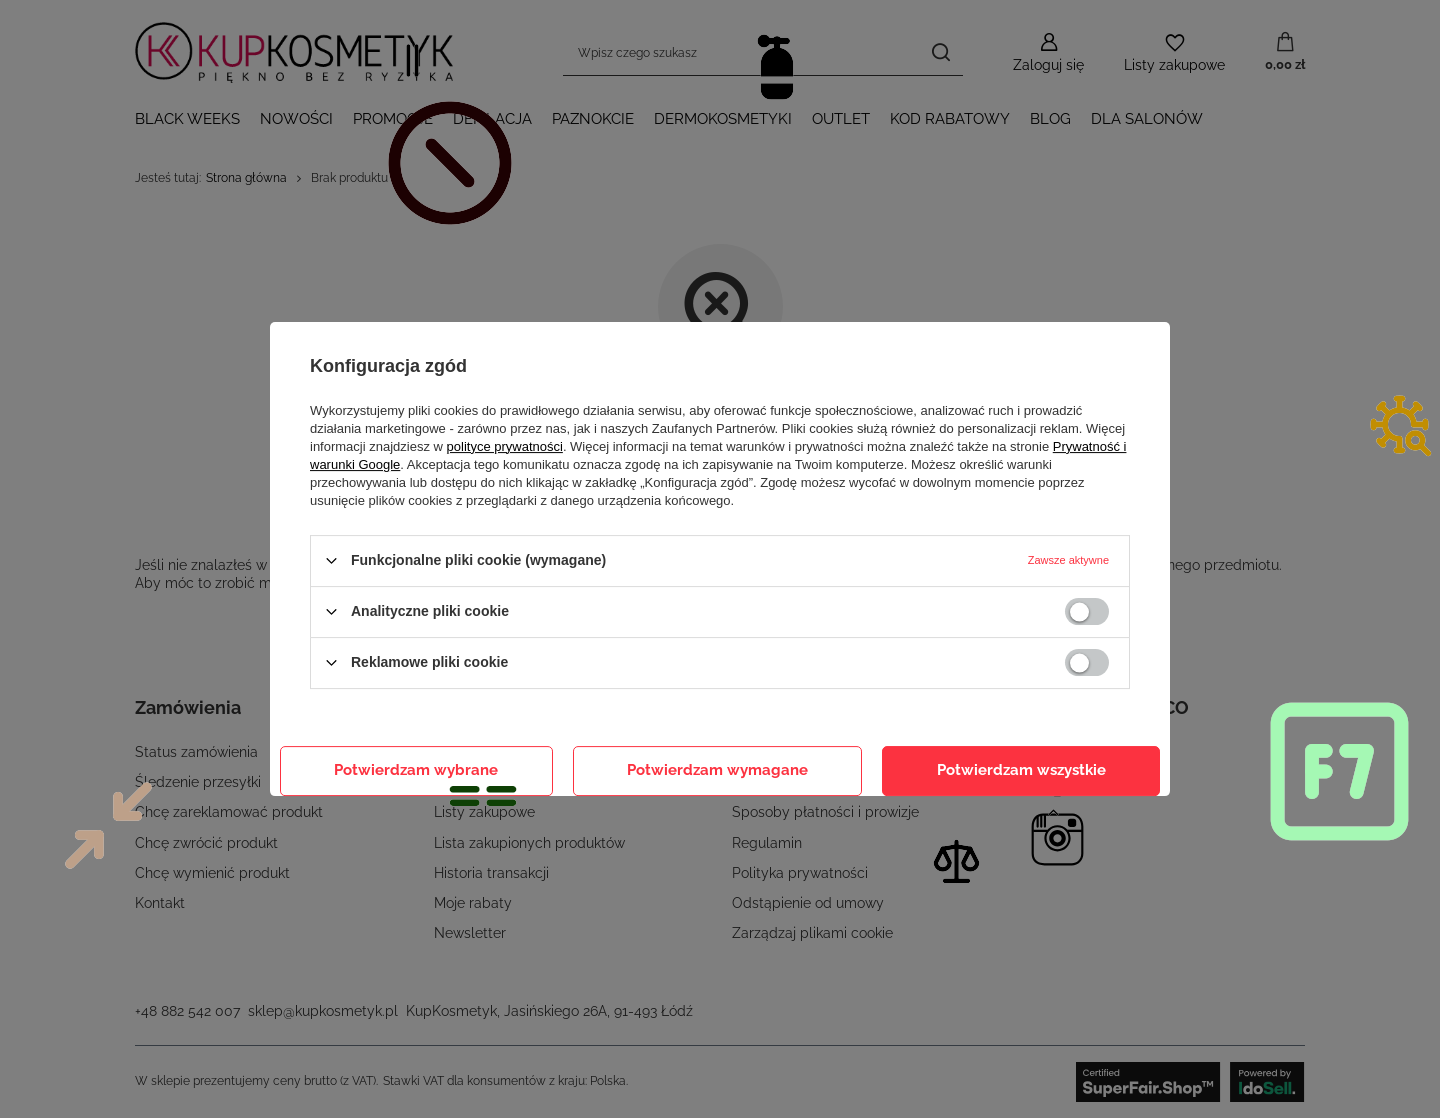 Image resolution: width=1440 pixels, height=1118 pixels. What do you see at coordinates (1053, 812) in the screenshot?
I see `collapse an expanded section` at bounding box center [1053, 812].